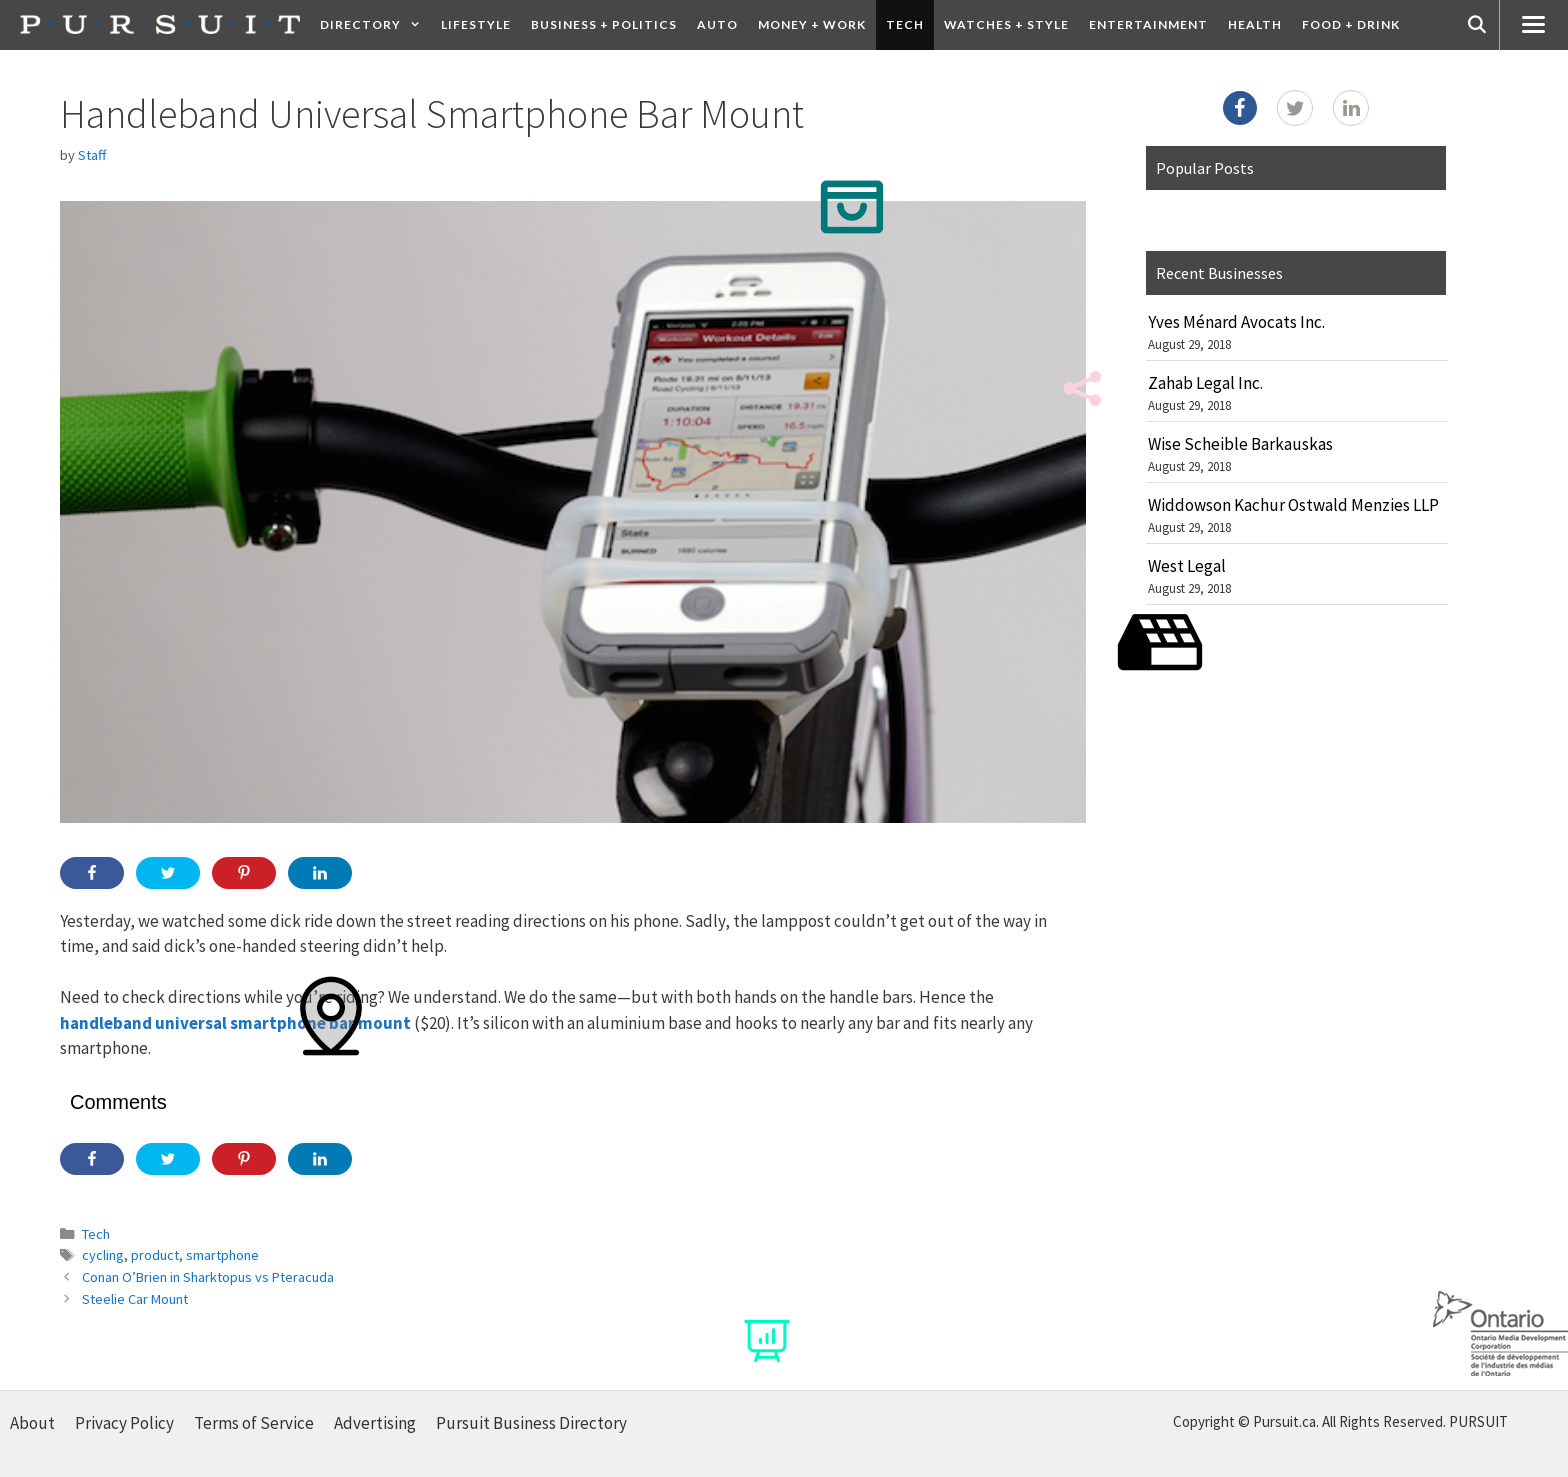 This screenshot has height=1477, width=1568. I want to click on view location on map, so click(331, 1016).